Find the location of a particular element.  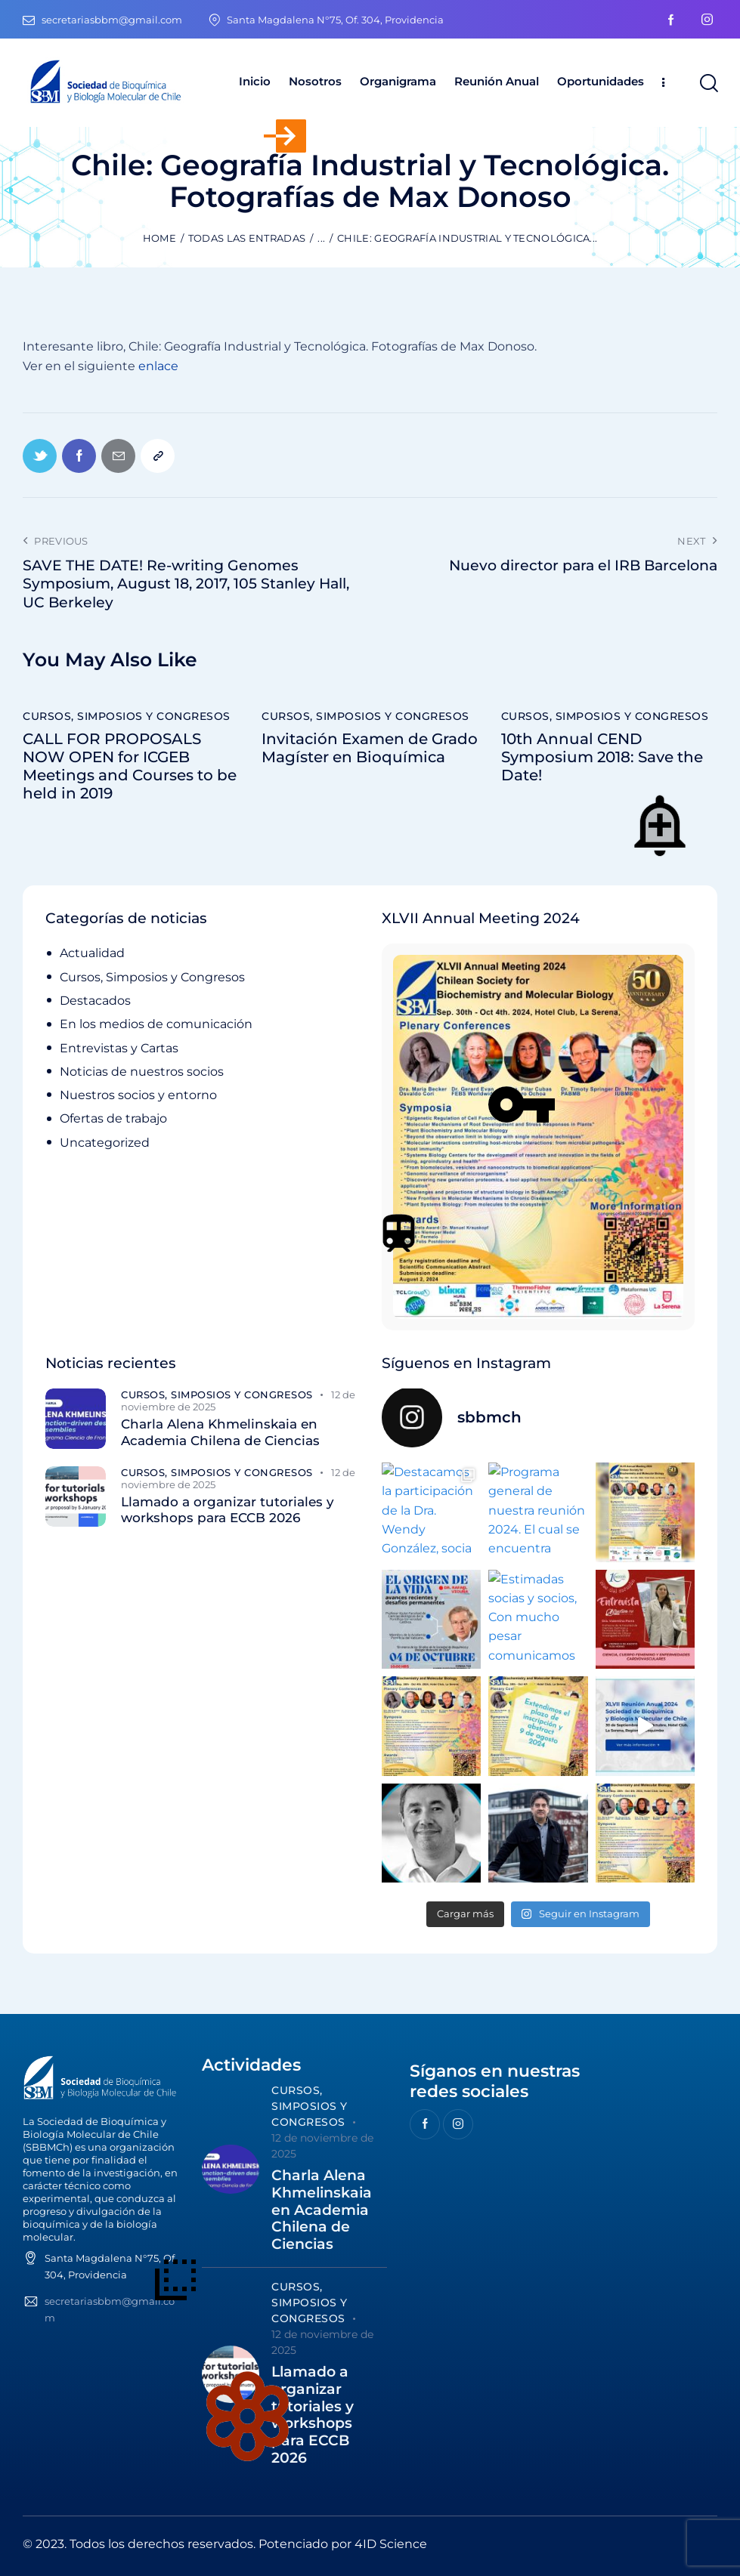

send element to back of layer stack is located at coordinates (175, 2280).